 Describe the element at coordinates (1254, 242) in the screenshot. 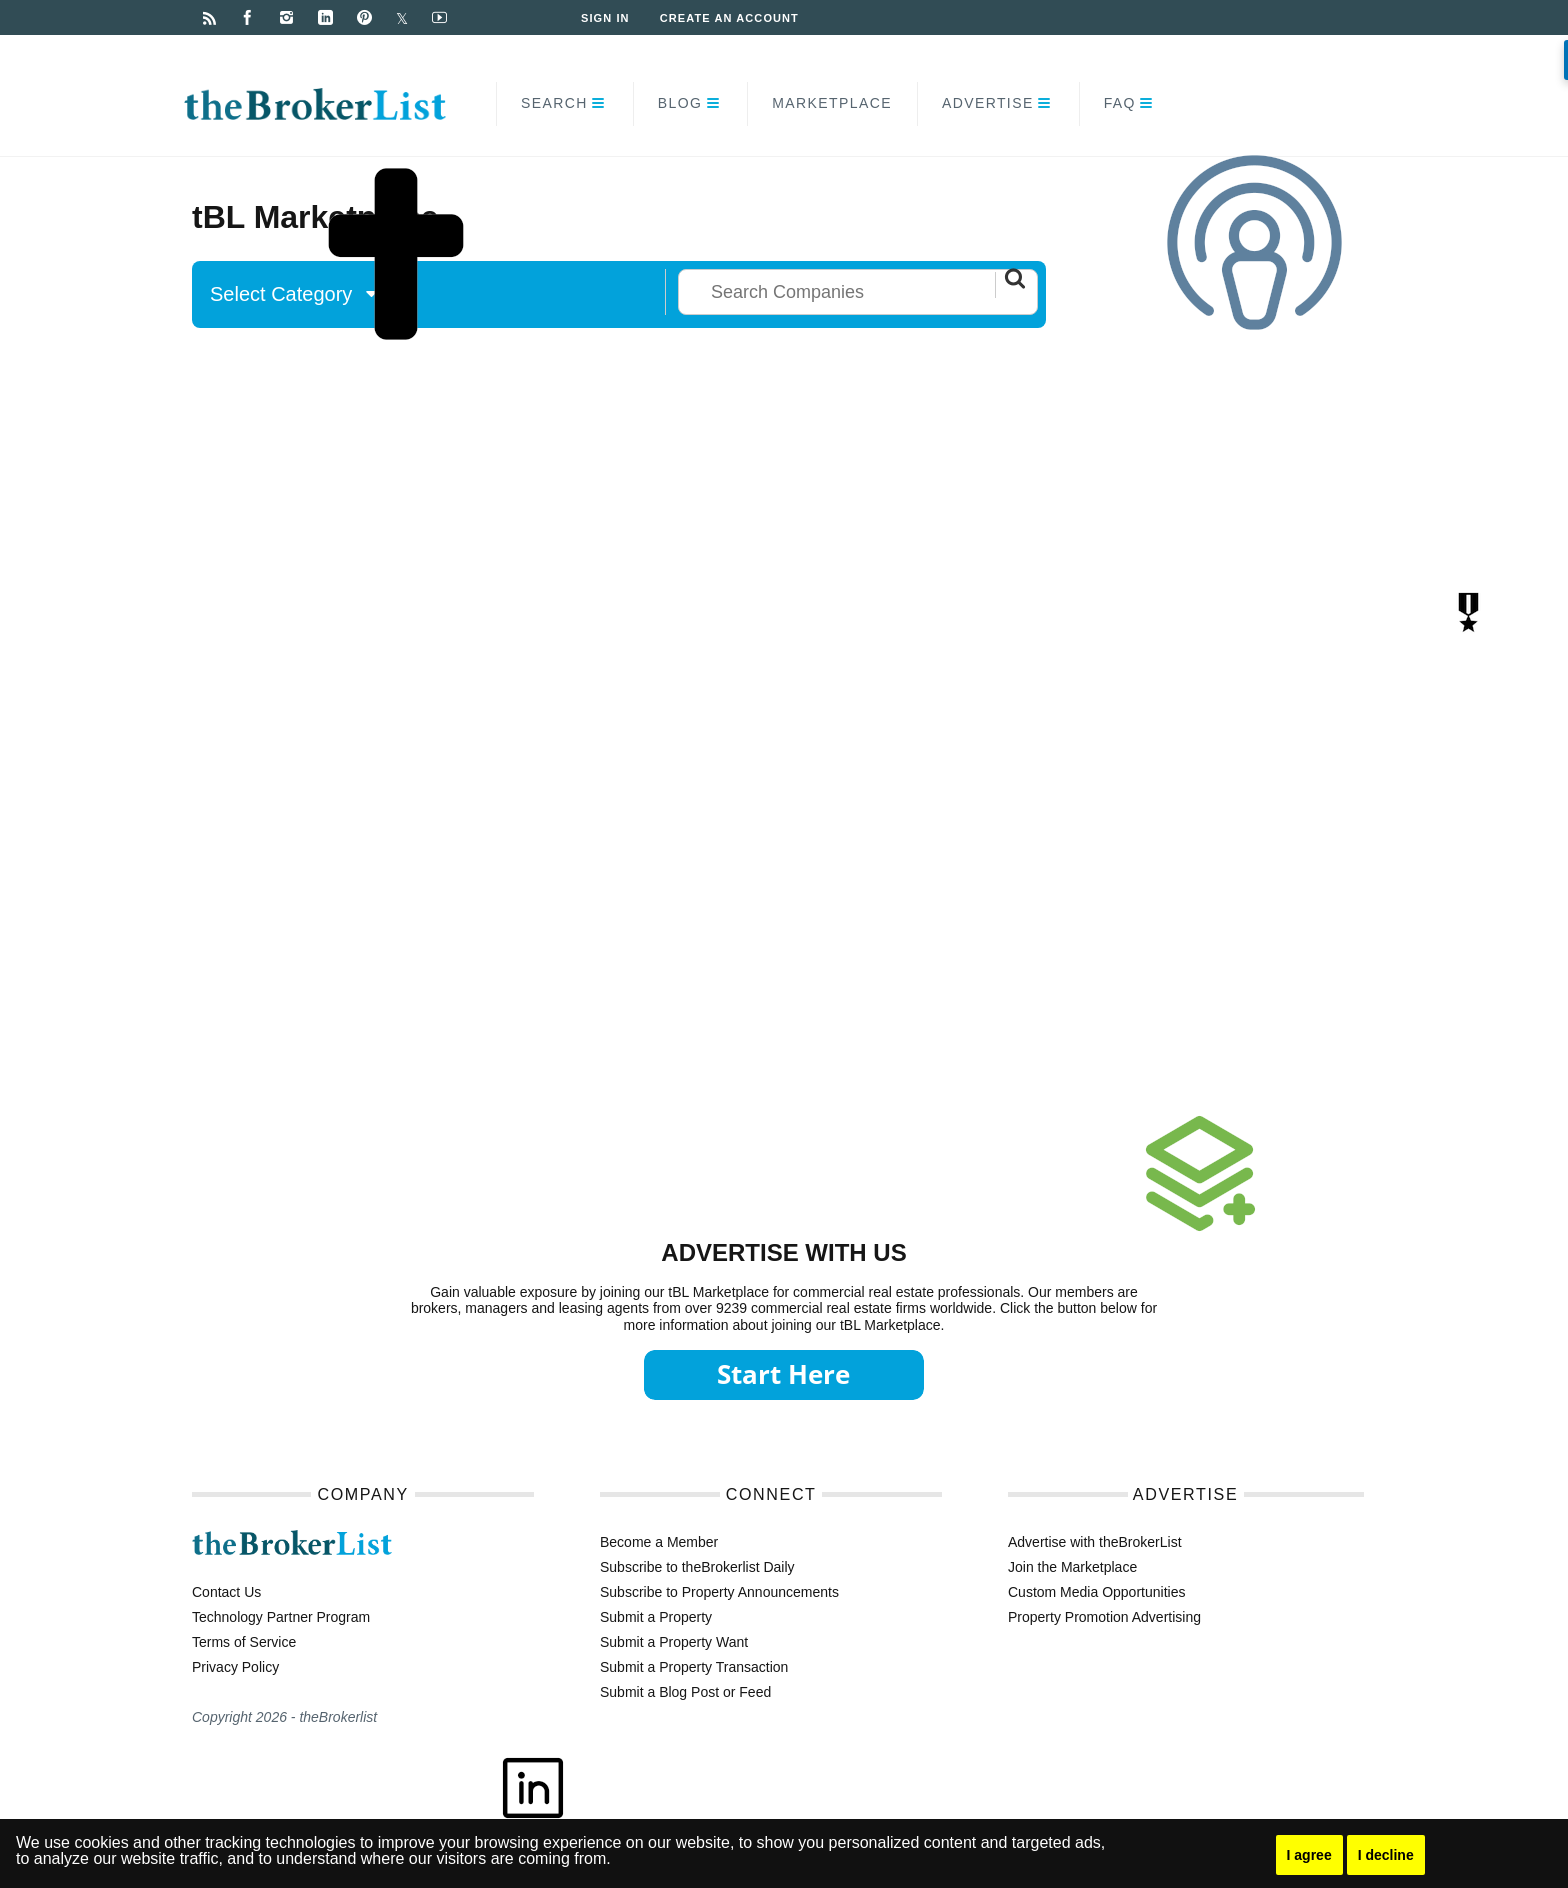

I see `open apple podcasts` at that location.